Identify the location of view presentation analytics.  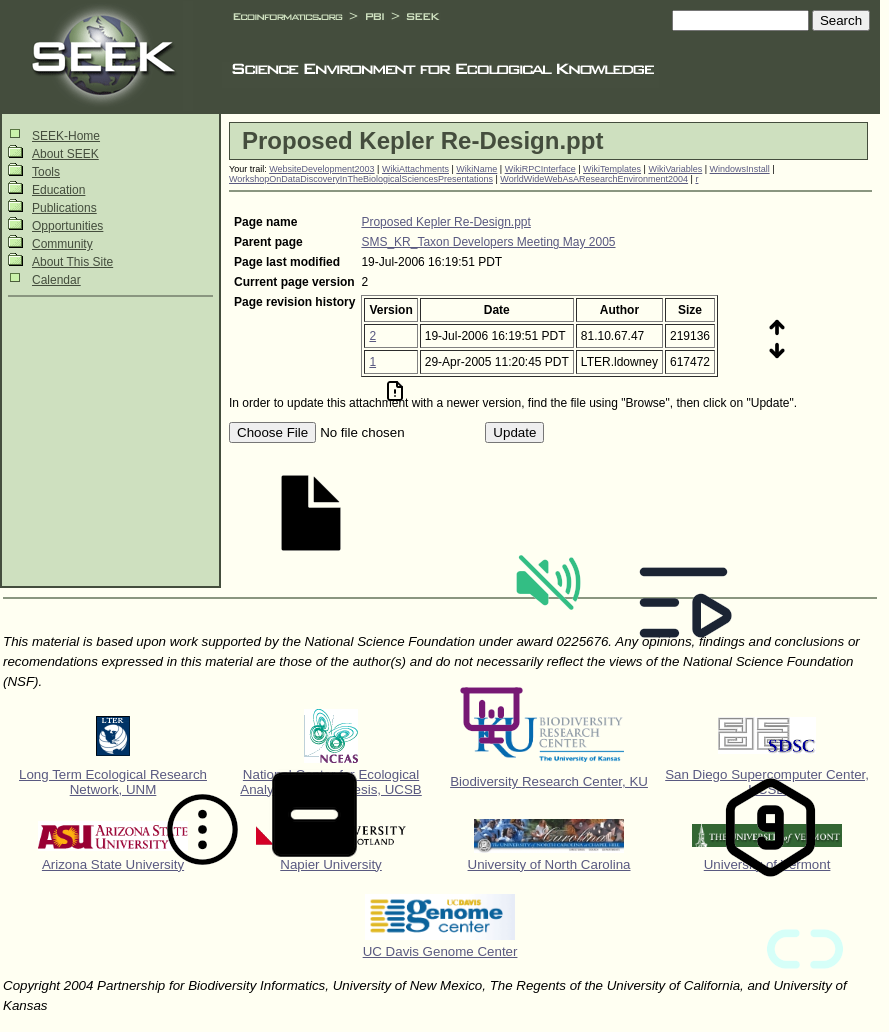
(491, 715).